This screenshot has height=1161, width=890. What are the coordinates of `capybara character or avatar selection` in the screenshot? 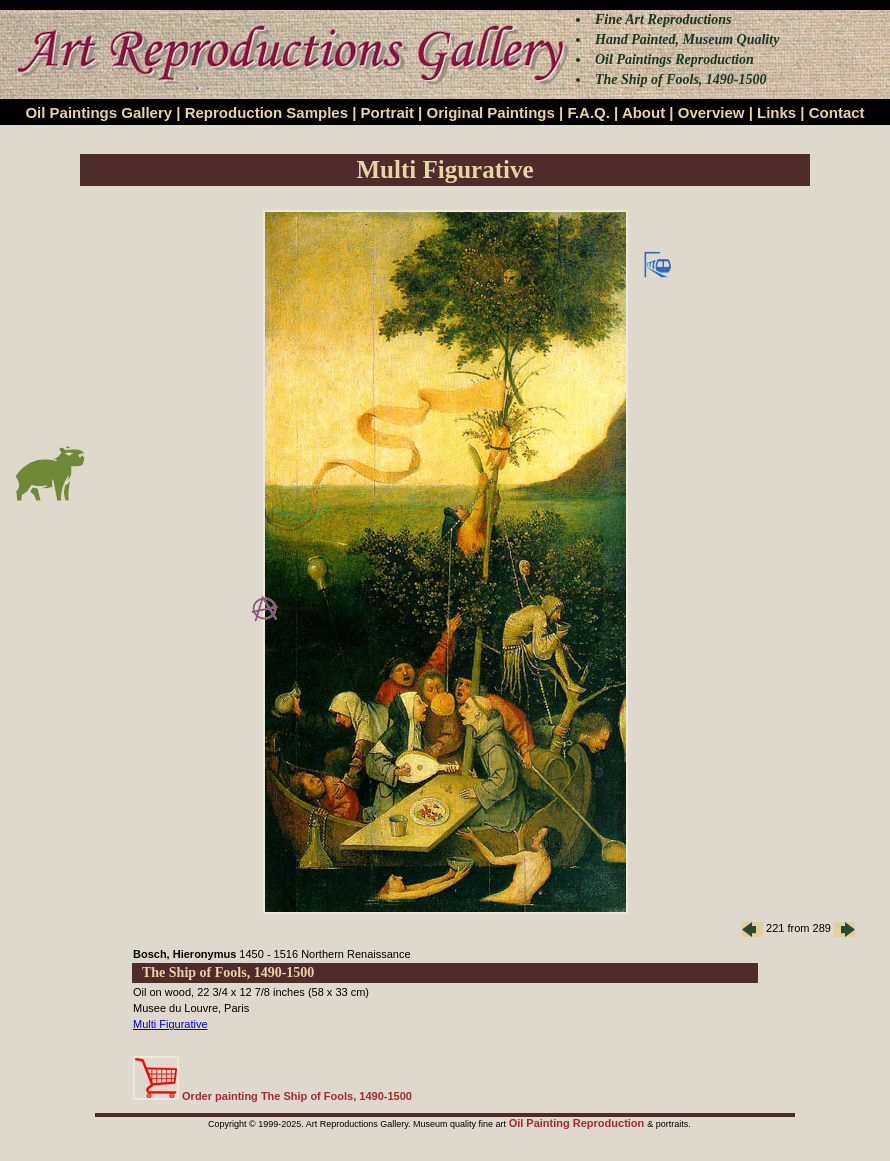 It's located at (49, 473).